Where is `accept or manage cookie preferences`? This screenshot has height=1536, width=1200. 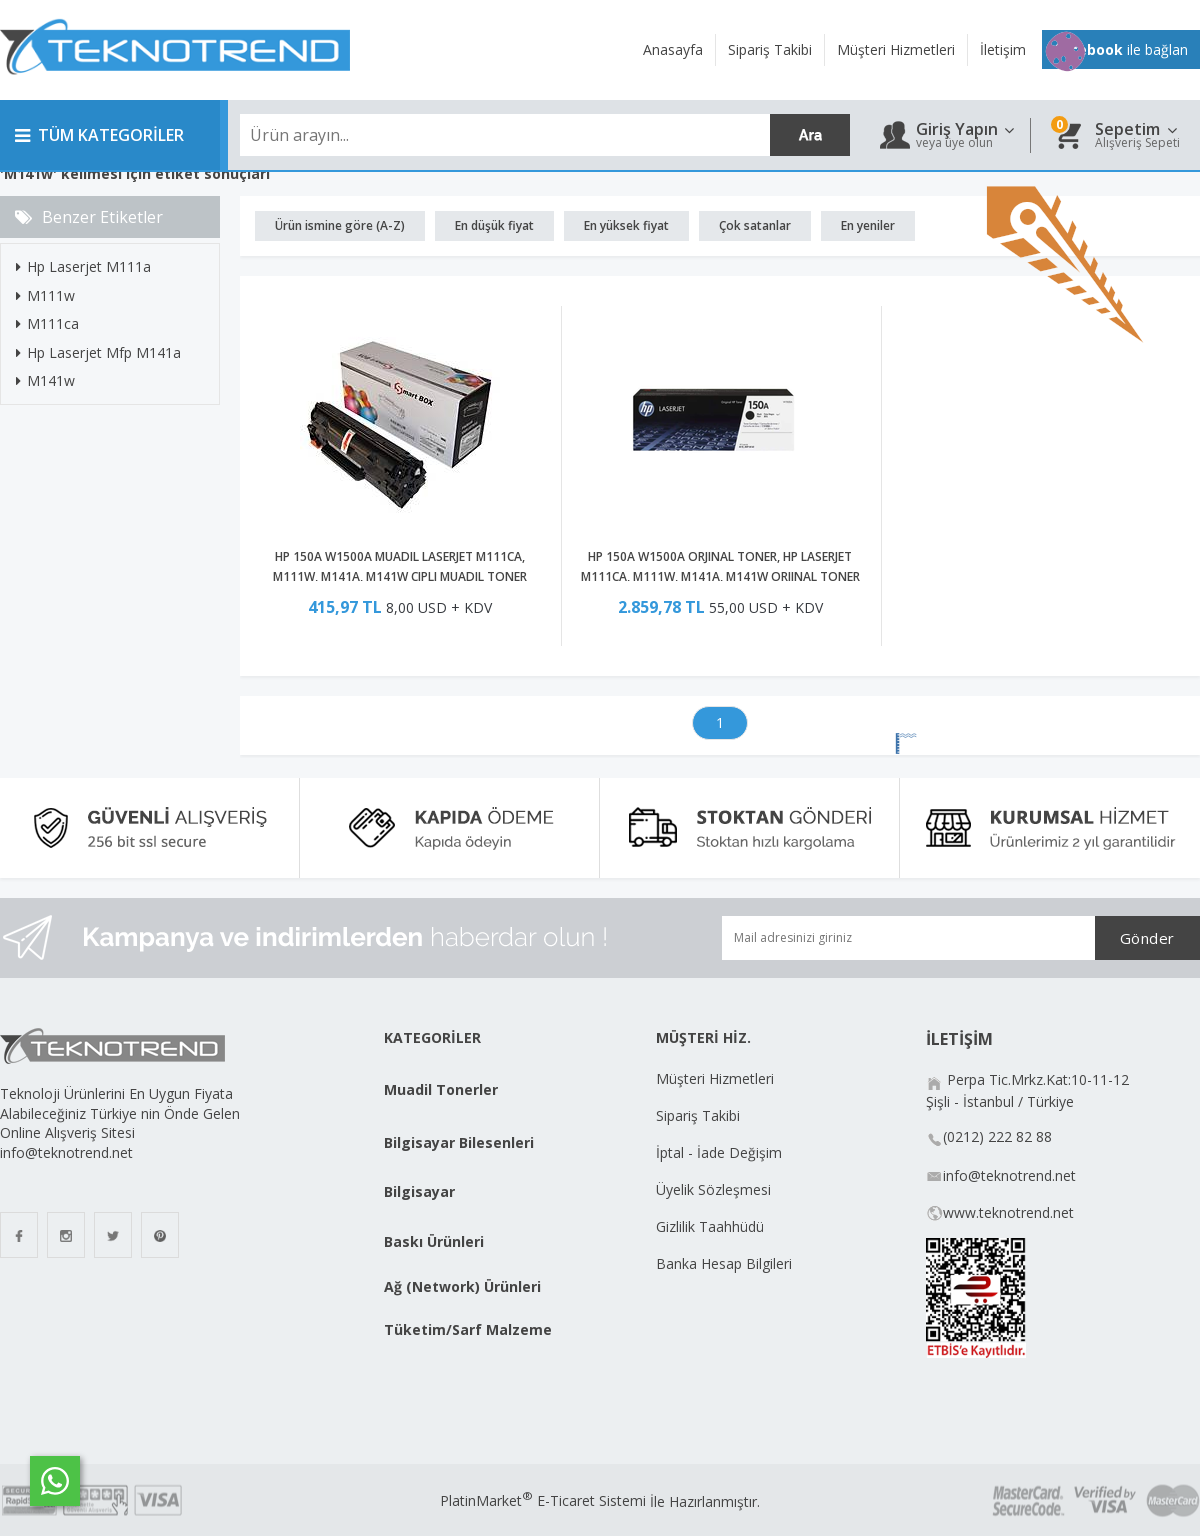 accept or manage cookie preferences is located at coordinates (1065, 51).